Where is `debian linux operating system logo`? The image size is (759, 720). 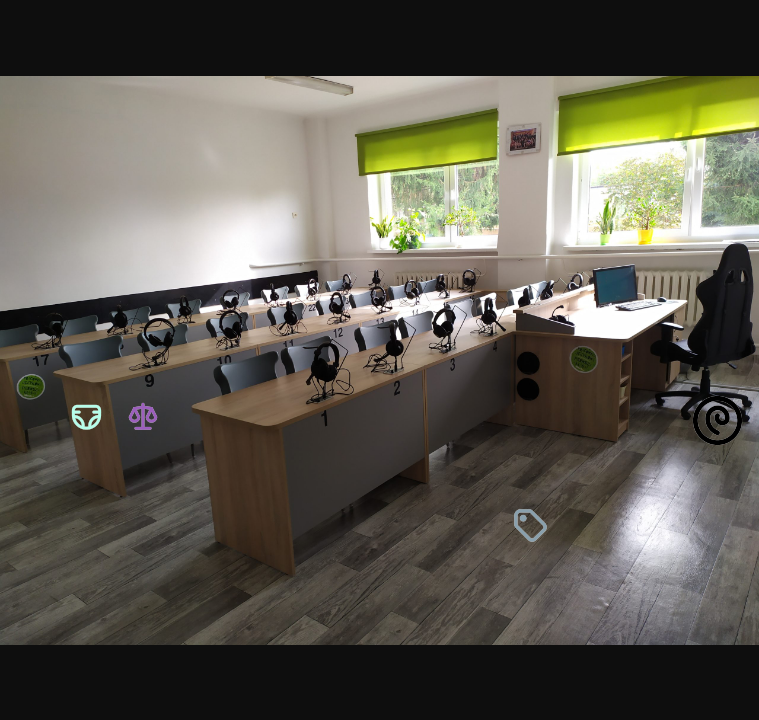
debian linux operating system logo is located at coordinates (717, 420).